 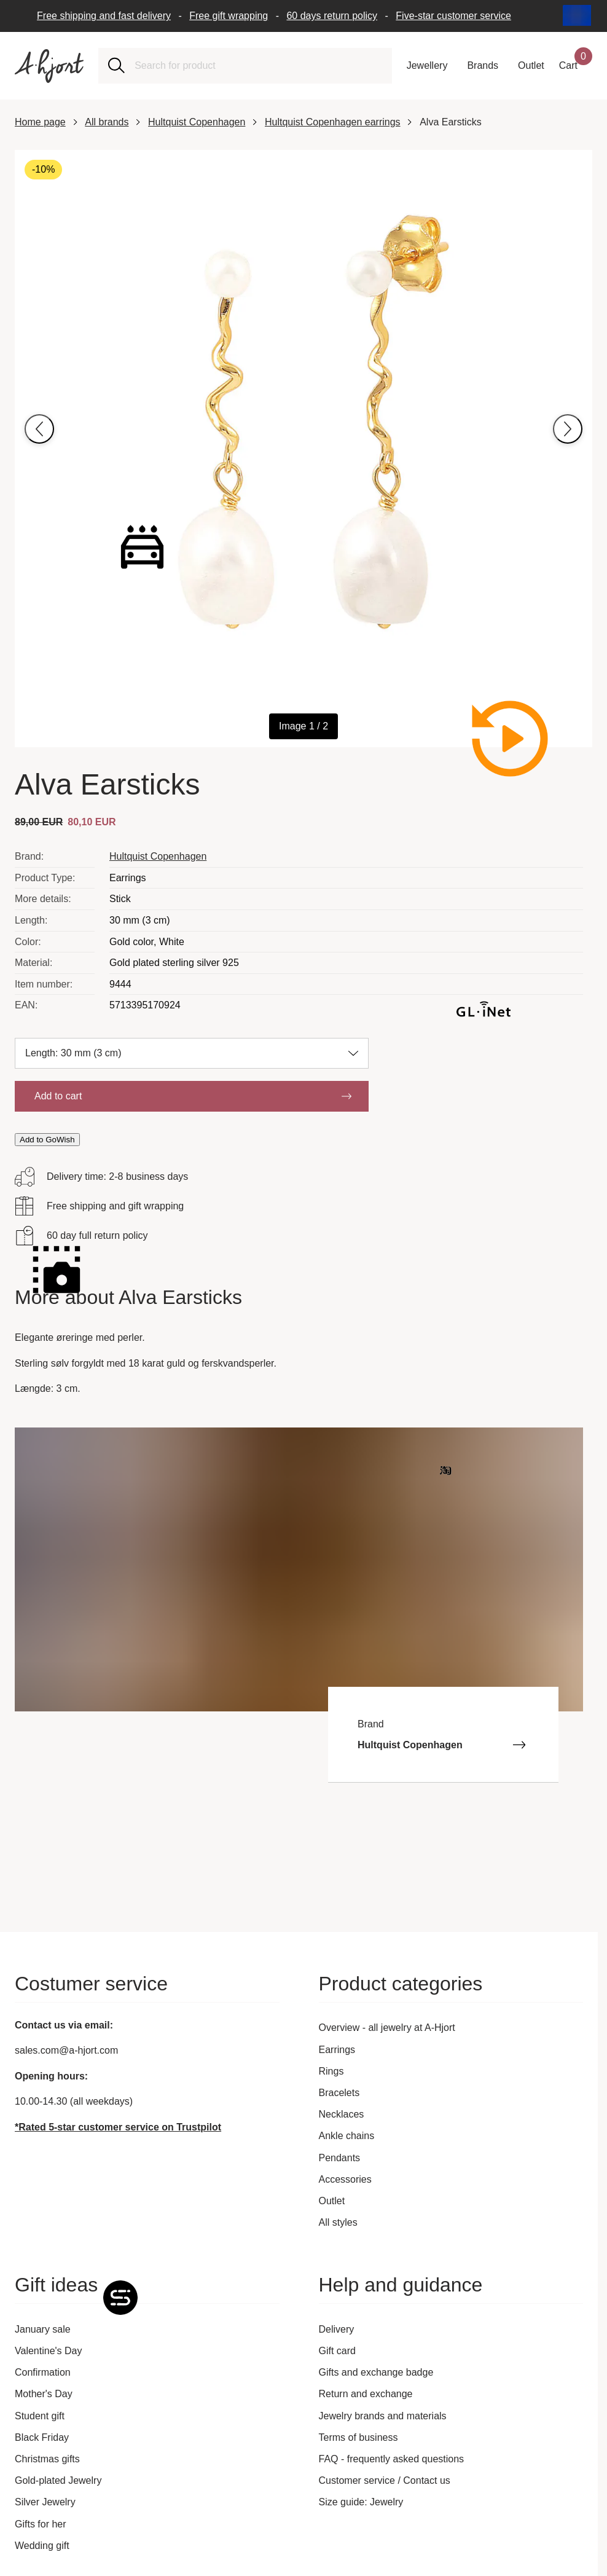 What do you see at coordinates (445, 1471) in the screenshot?
I see `open the Taobao app` at bounding box center [445, 1471].